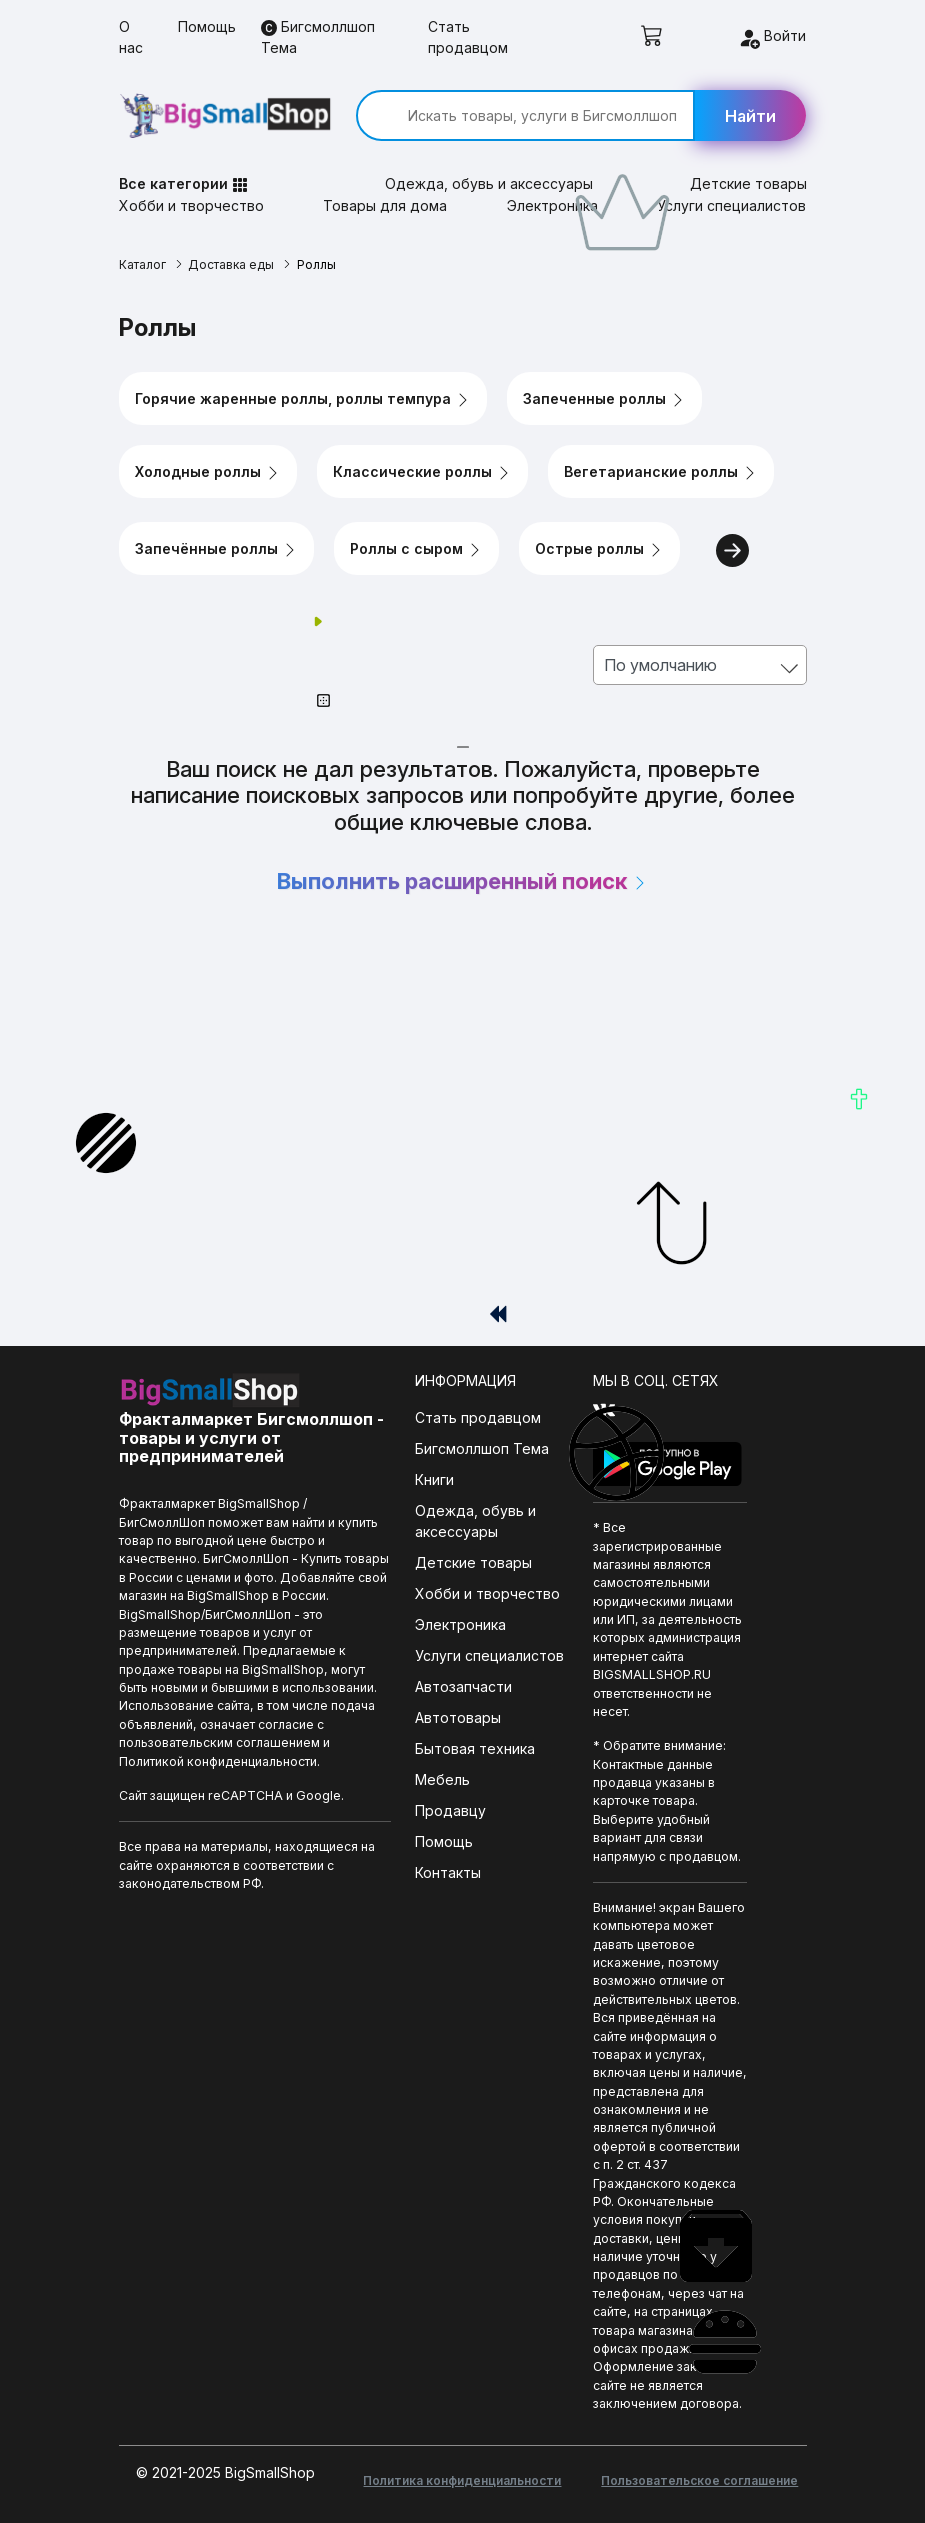  What do you see at coordinates (499, 1314) in the screenshot?
I see `skip to previous track or beginning` at bounding box center [499, 1314].